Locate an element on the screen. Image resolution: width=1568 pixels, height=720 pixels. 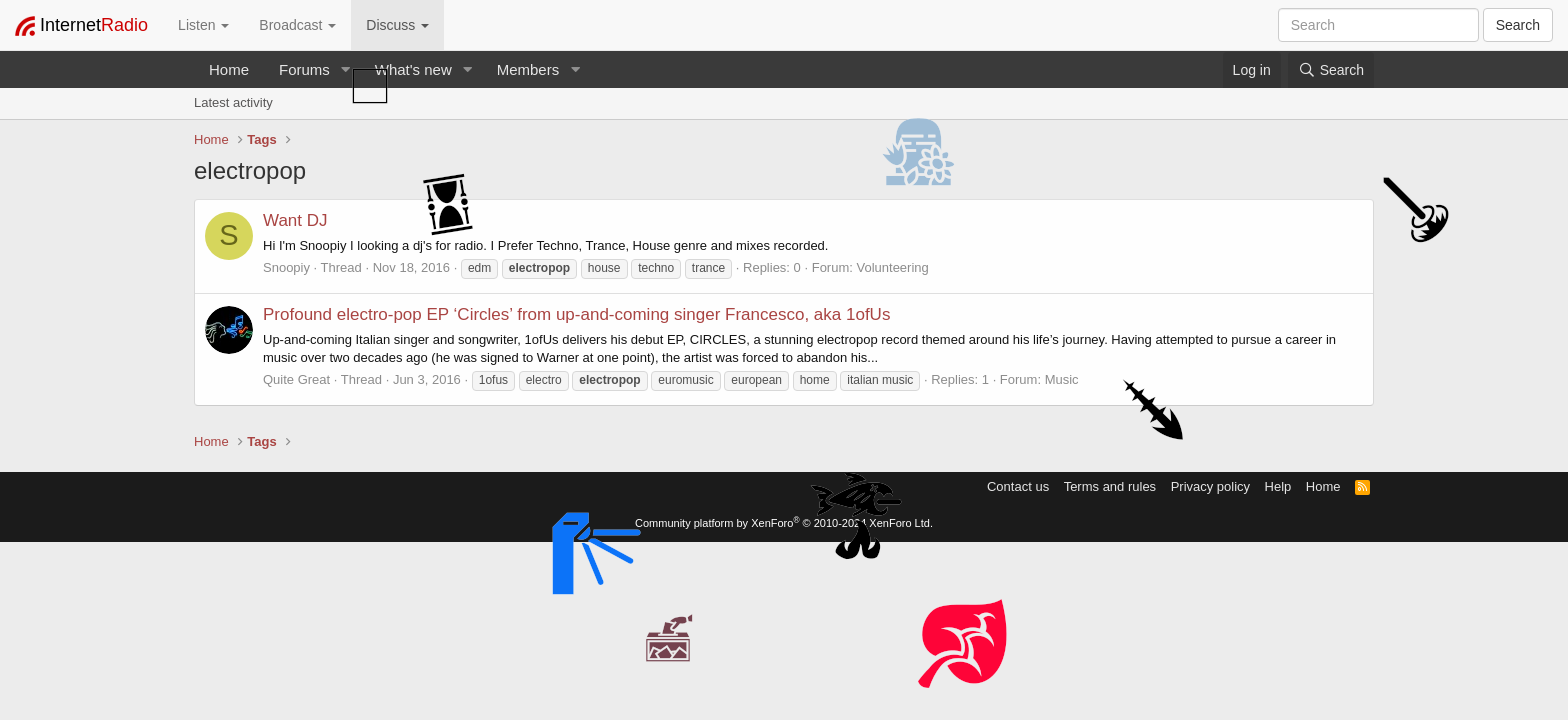
access control or gated entry point is located at coordinates (596, 550).